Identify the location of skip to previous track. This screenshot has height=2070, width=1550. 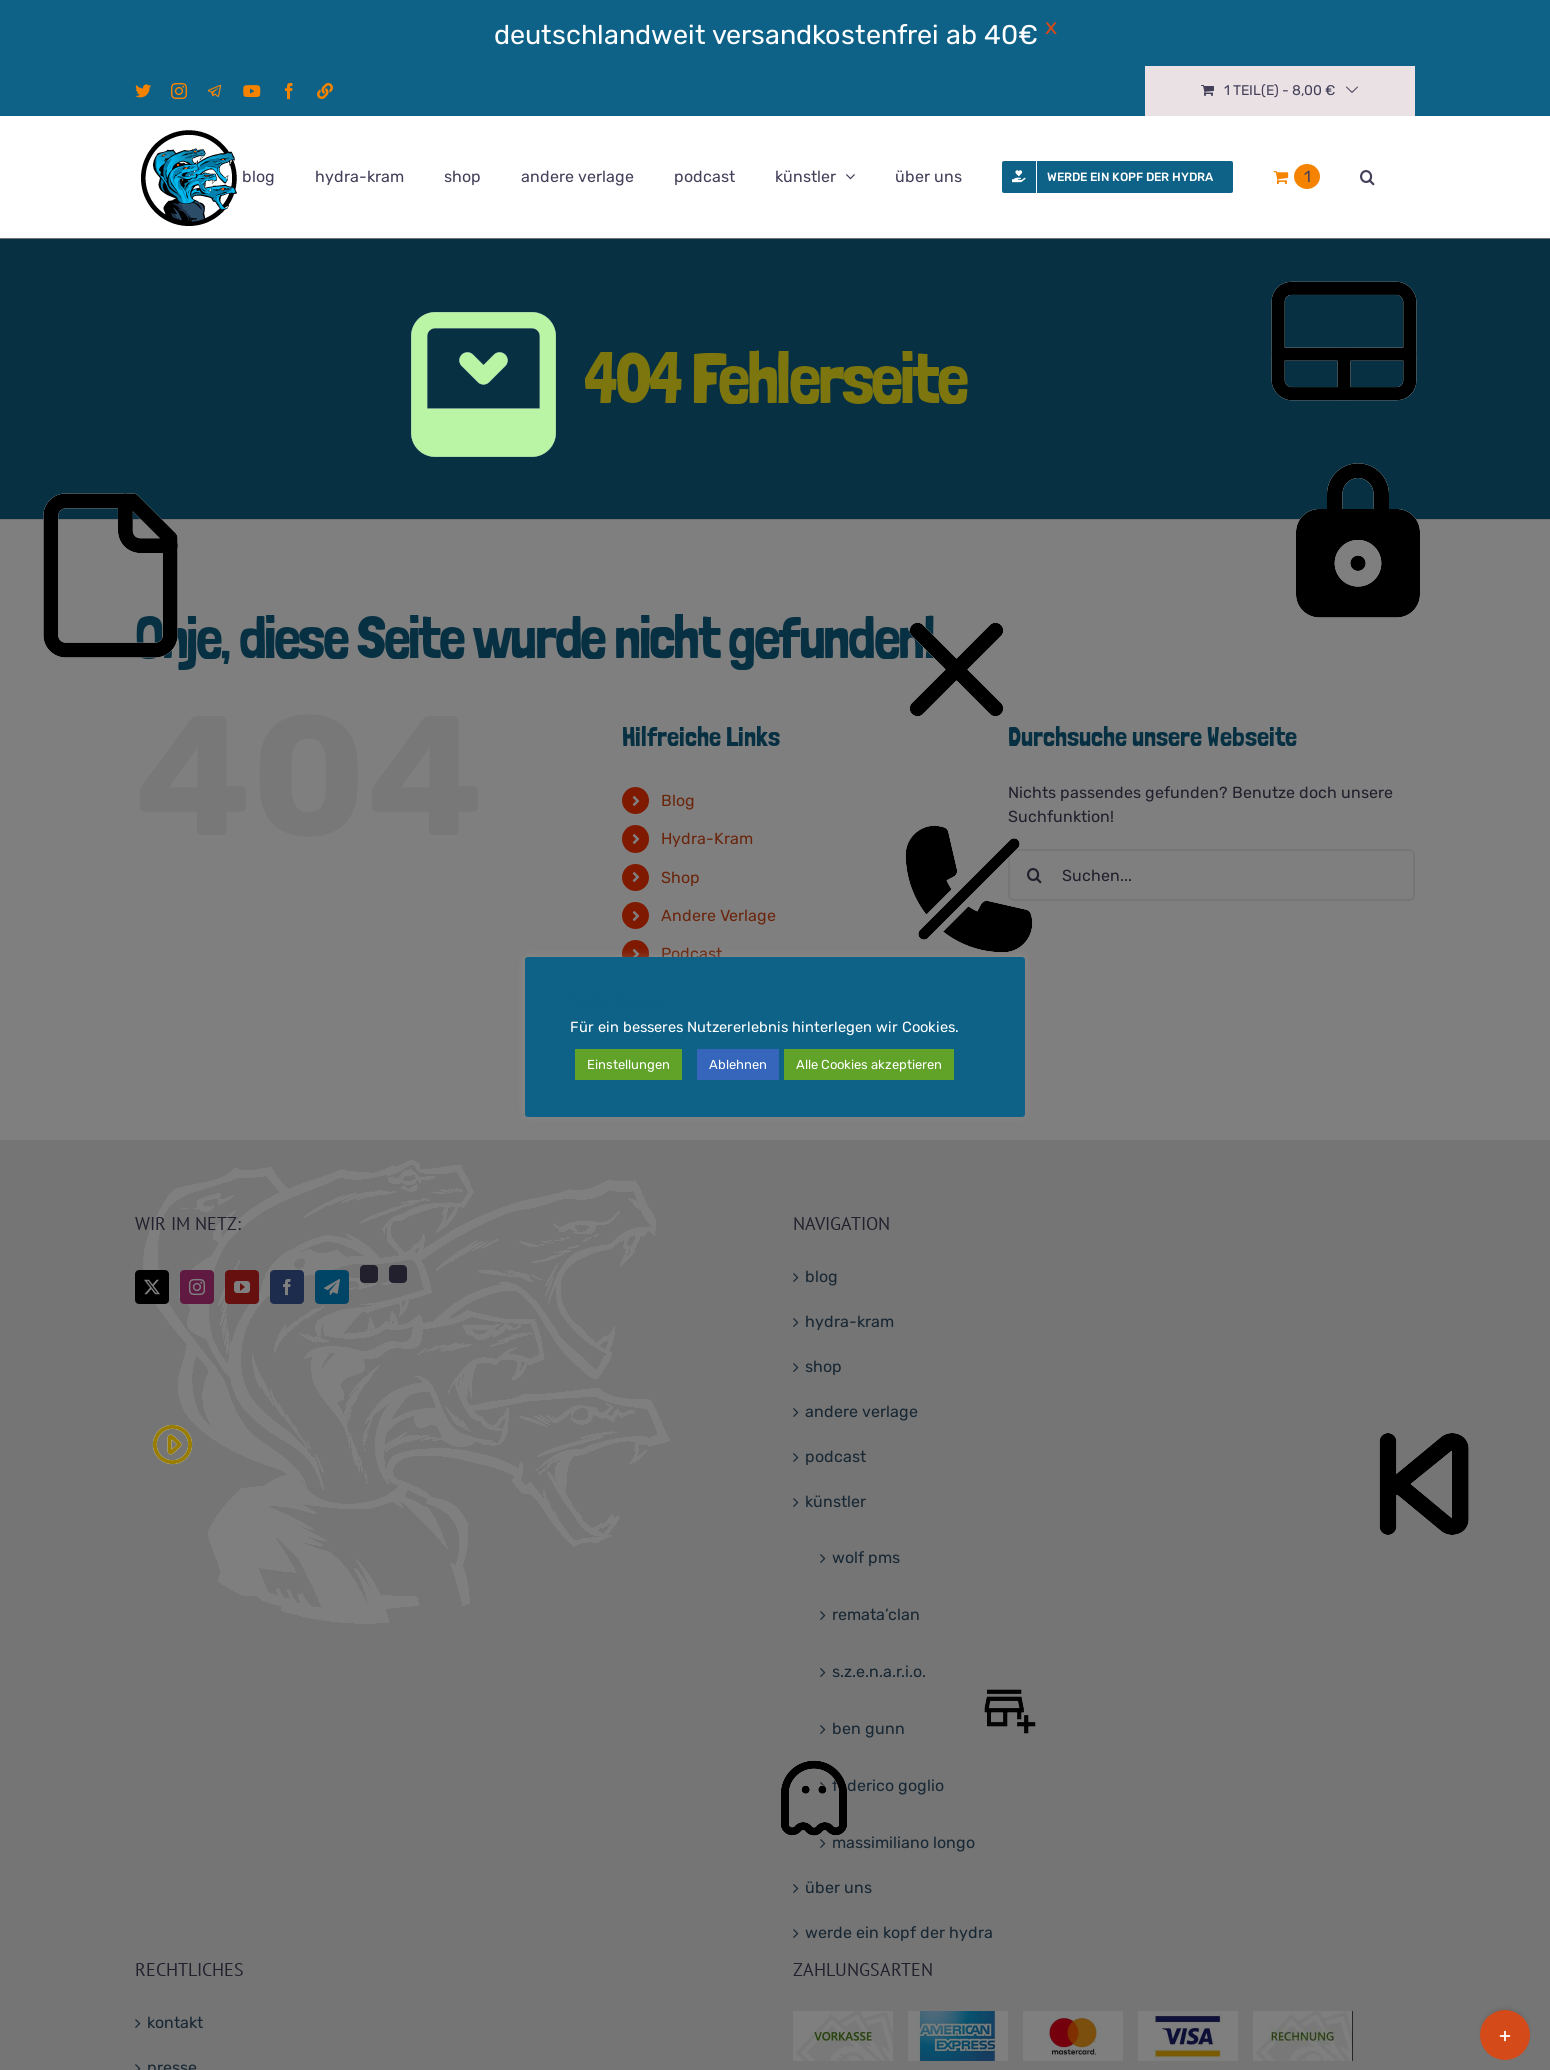
(1422, 1484).